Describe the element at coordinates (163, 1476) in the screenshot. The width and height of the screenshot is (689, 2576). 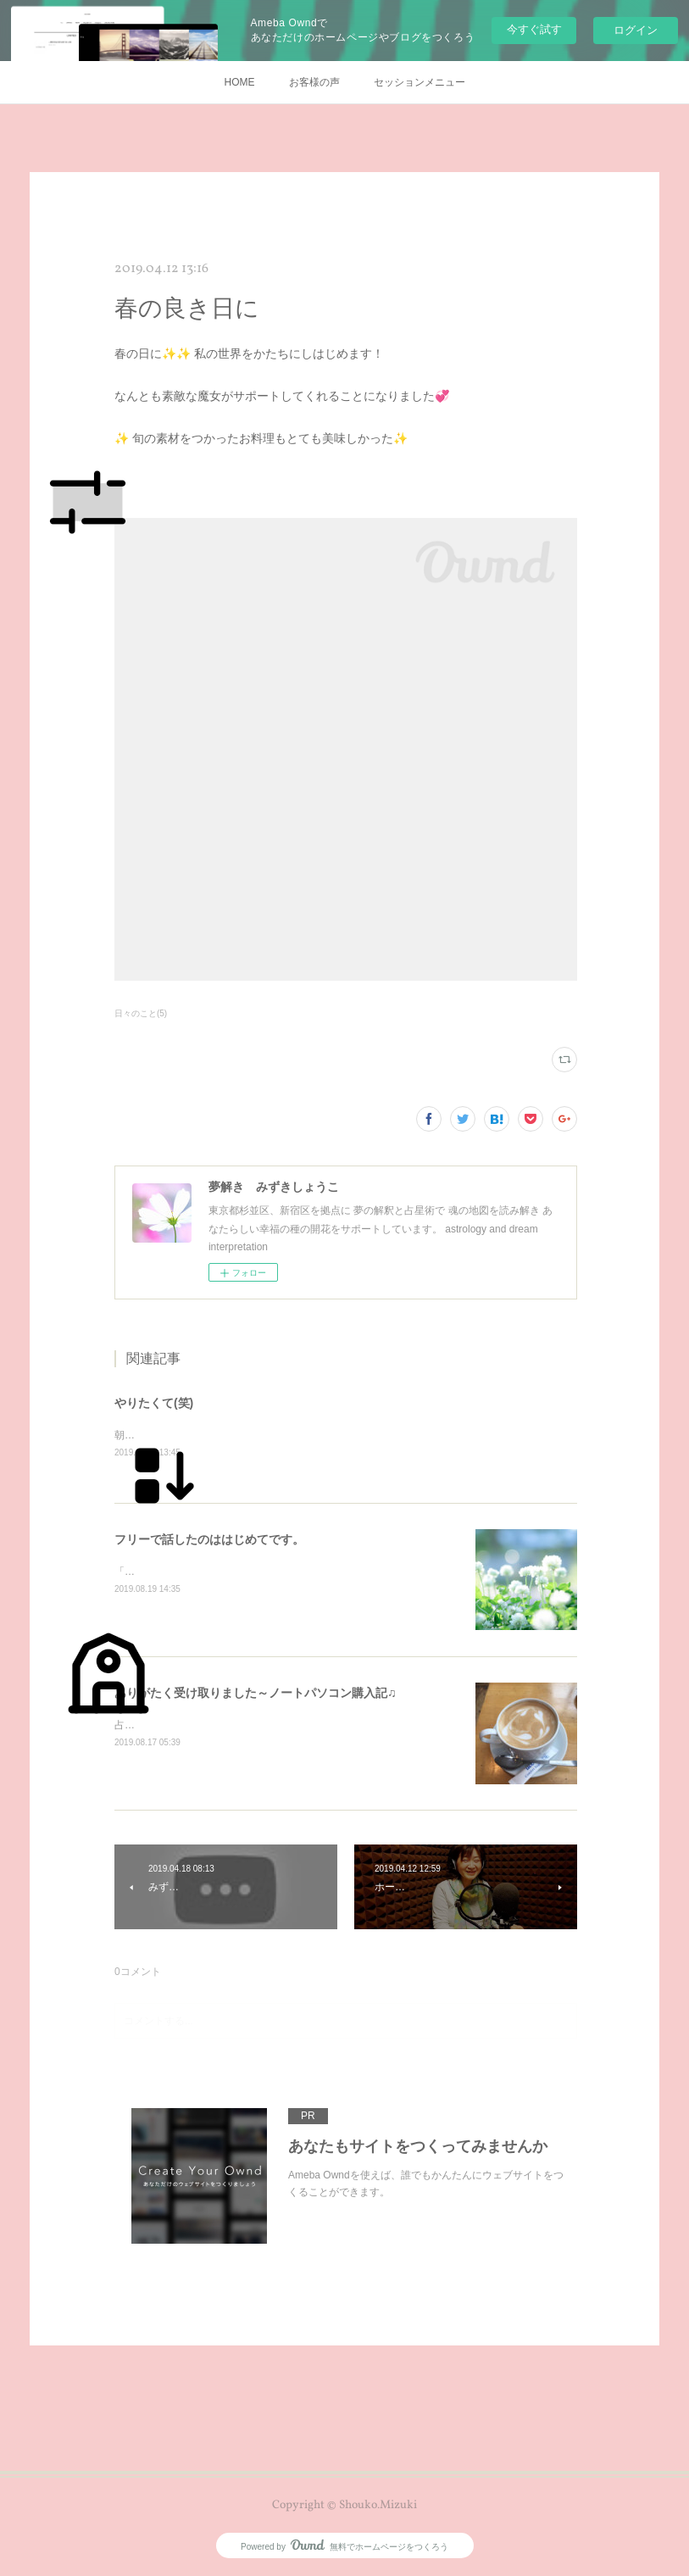
I see `sort items in descending order` at that location.